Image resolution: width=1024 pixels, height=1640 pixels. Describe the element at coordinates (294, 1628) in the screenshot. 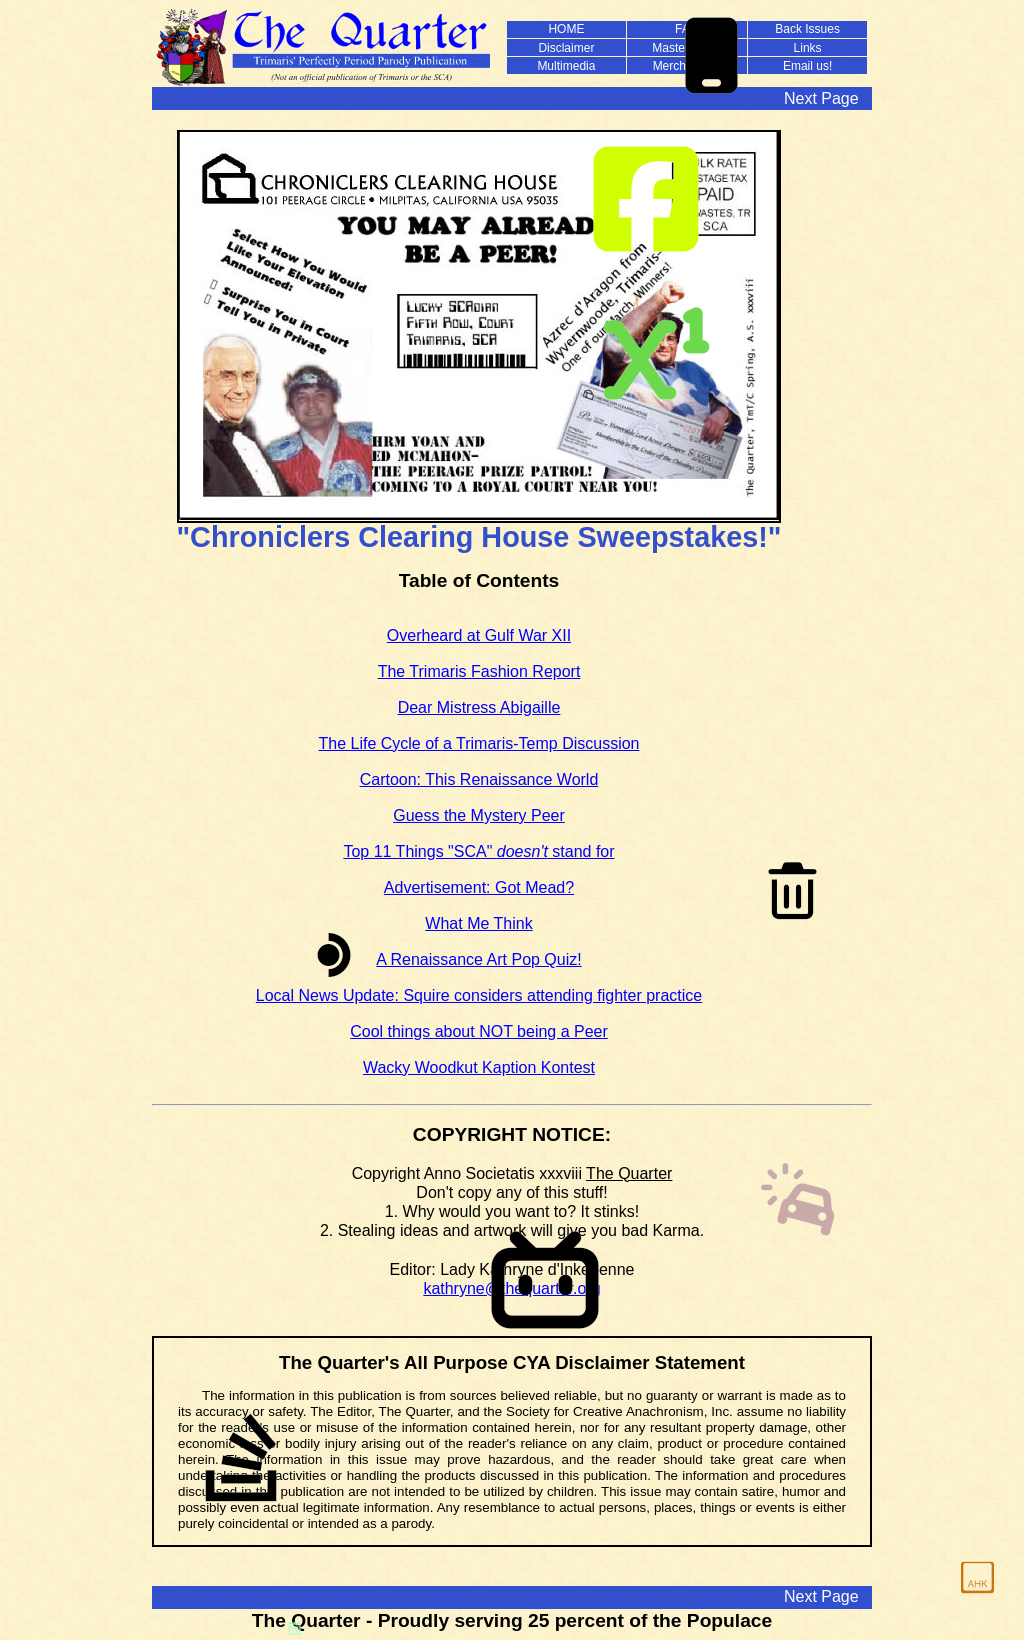

I see `WPForms plugin logo` at that location.